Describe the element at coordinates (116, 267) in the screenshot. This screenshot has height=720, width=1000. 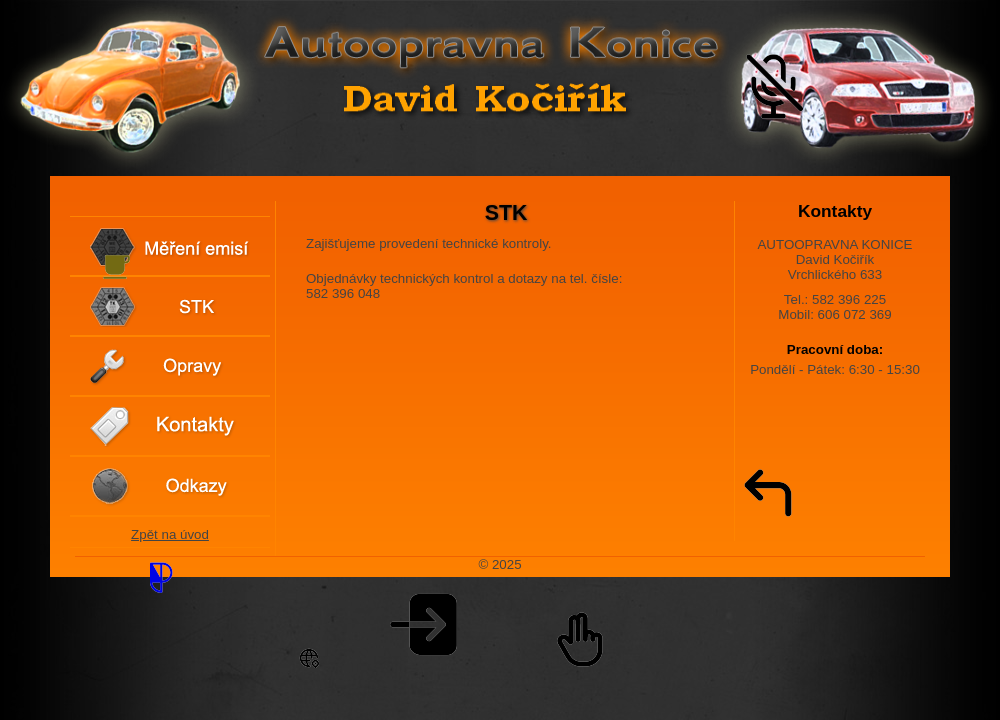
I see `find nearby coffee shops or cafes` at that location.